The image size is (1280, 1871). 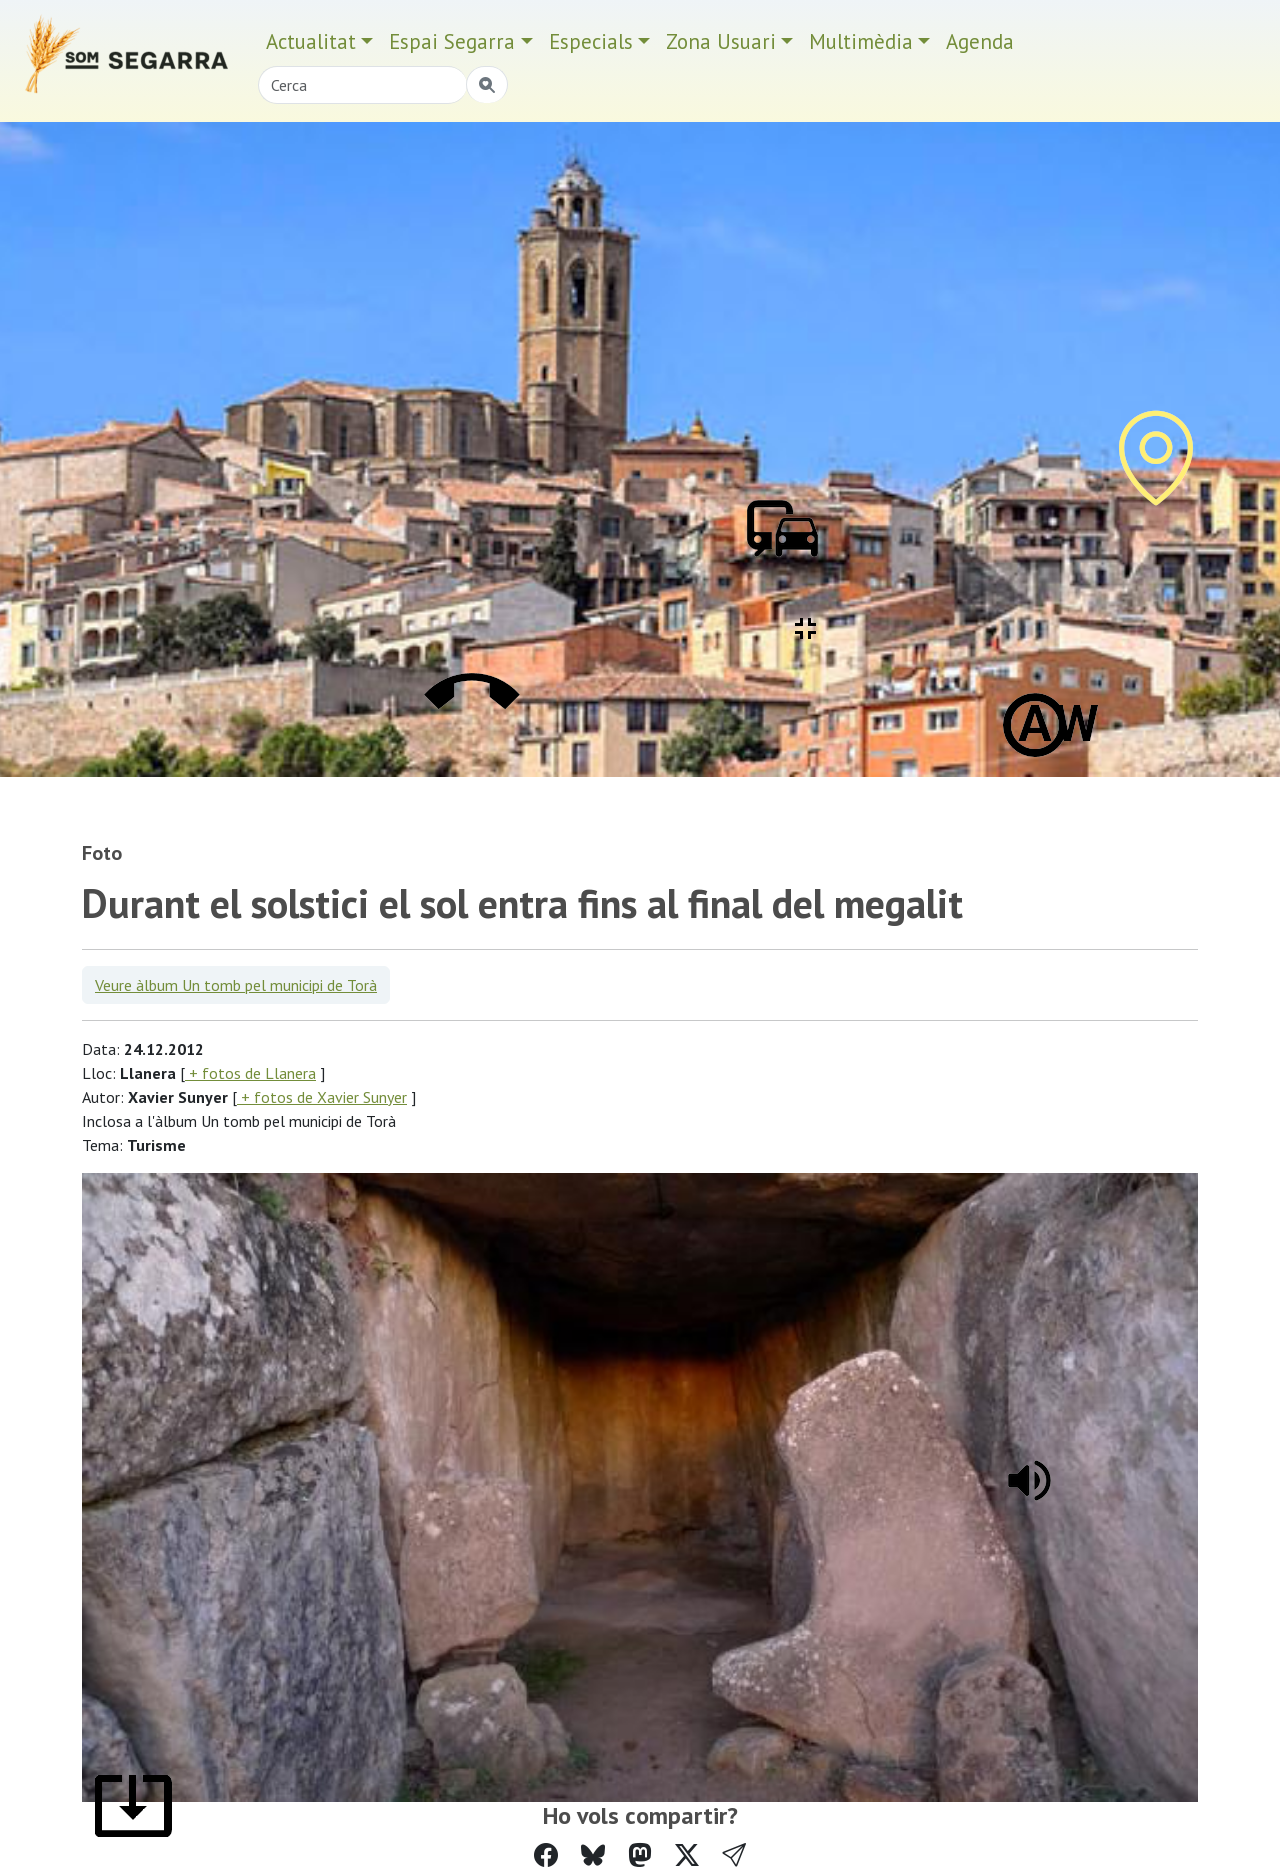 What do you see at coordinates (1029, 1480) in the screenshot?
I see `increase or unmute audio volume` at bounding box center [1029, 1480].